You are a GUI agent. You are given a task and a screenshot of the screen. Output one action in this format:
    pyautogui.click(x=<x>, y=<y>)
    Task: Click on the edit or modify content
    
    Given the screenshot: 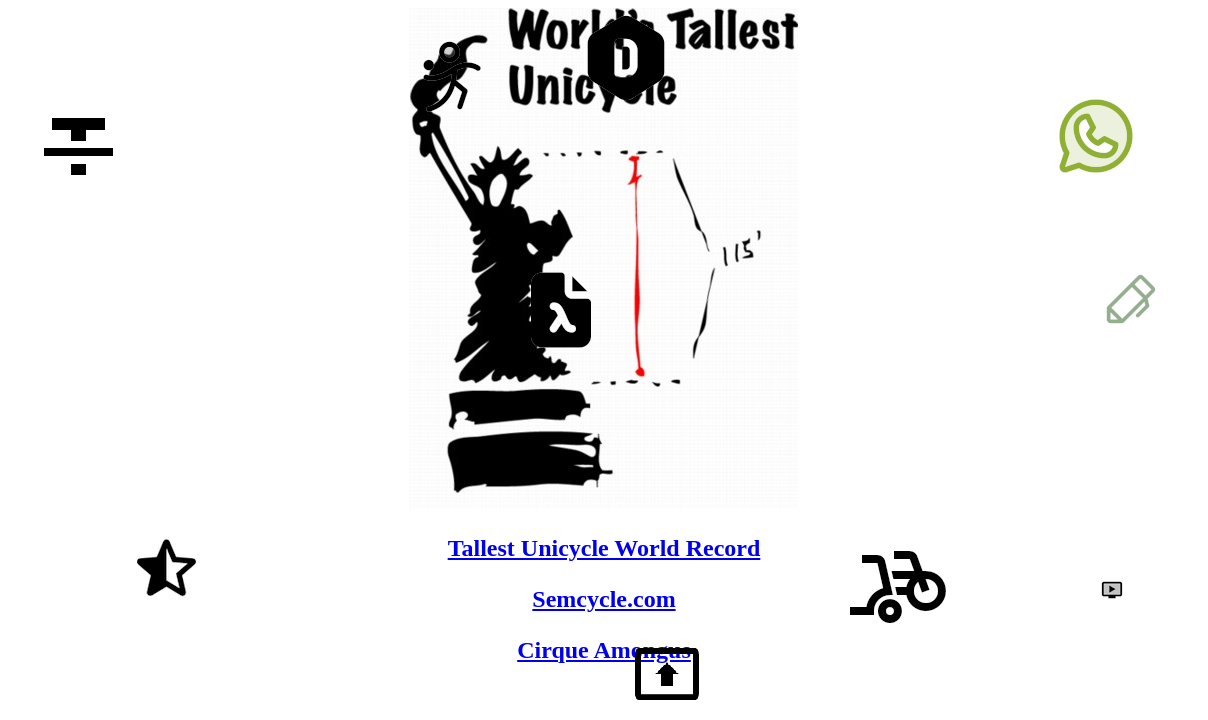 What is the action you would take?
    pyautogui.click(x=1130, y=300)
    